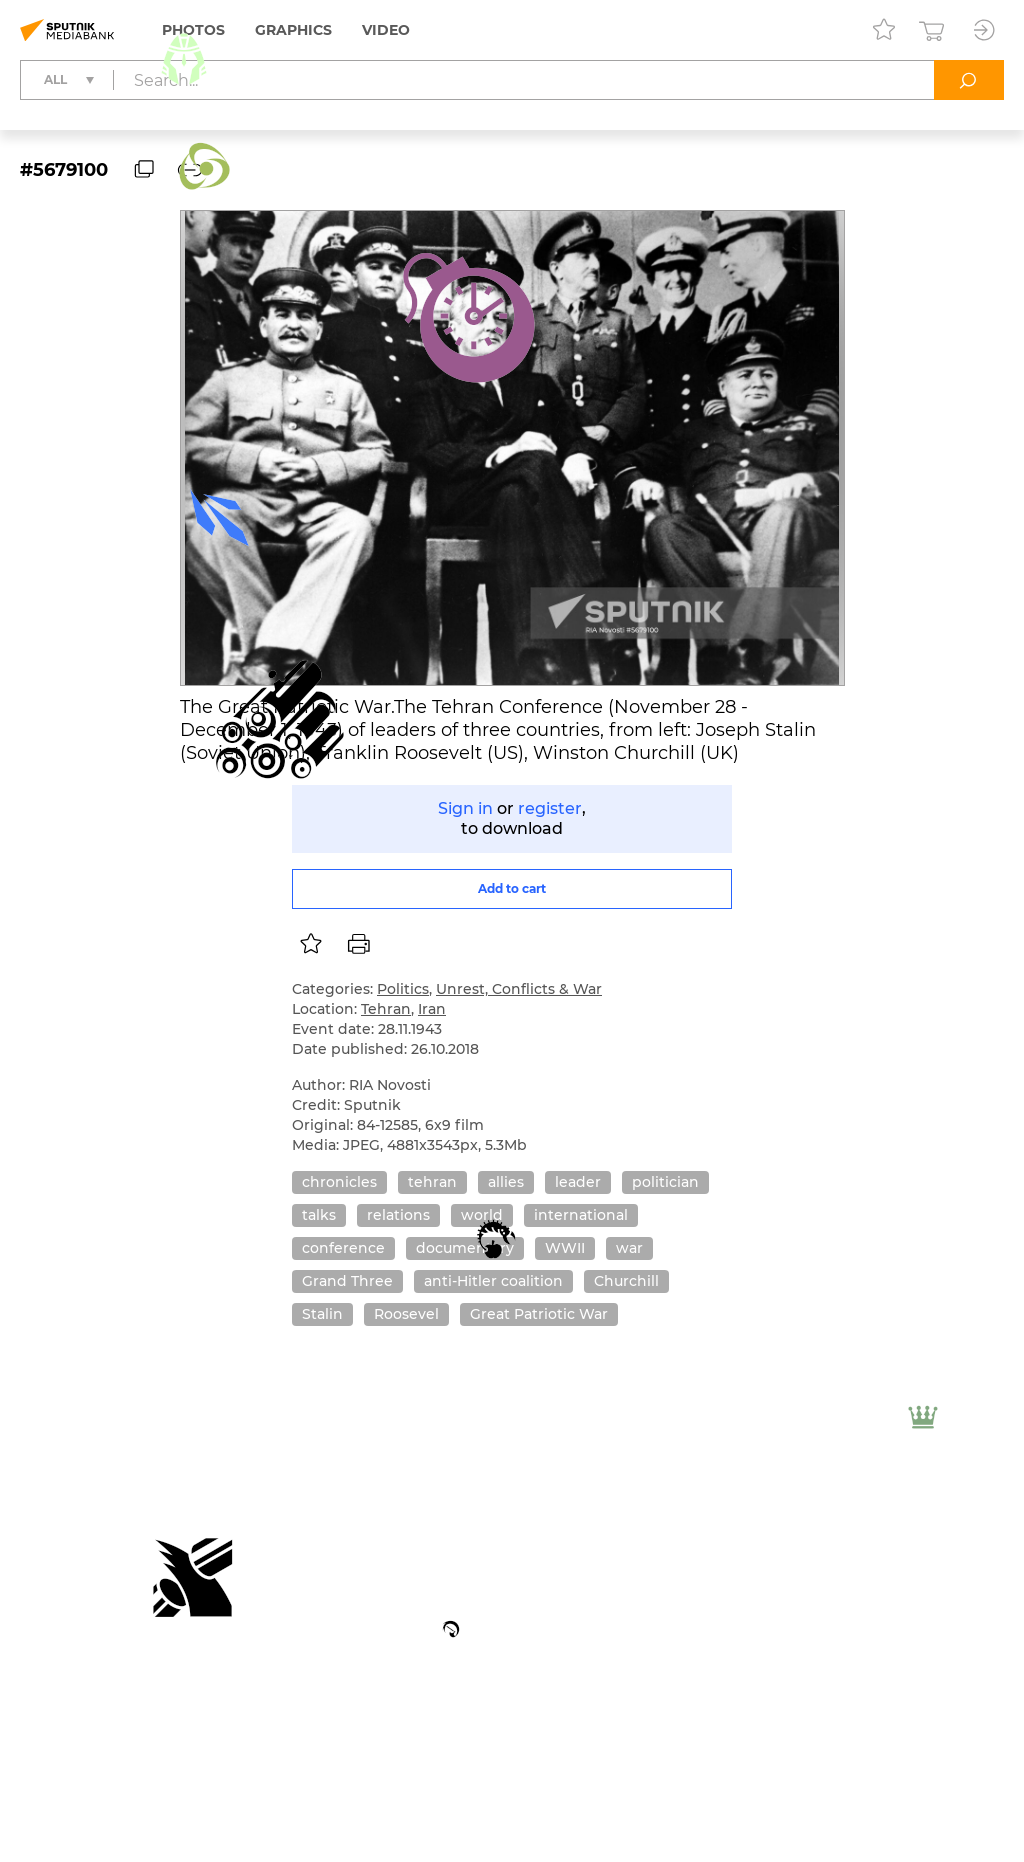 This screenshot has height=1862, width=1024. I want to click on indicates a swirling or cyclone effect in gameplay, so click(204, 166).